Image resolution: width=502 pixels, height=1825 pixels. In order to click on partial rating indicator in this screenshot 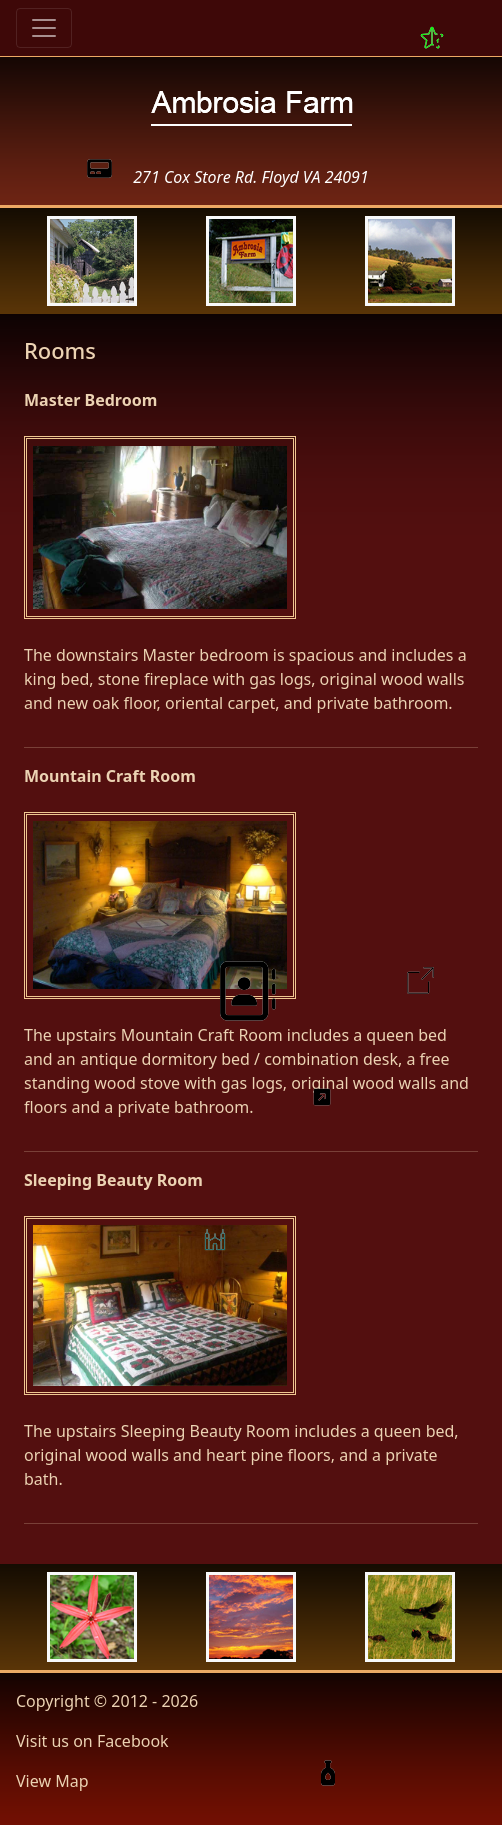, I will do `click(432, 38)`.